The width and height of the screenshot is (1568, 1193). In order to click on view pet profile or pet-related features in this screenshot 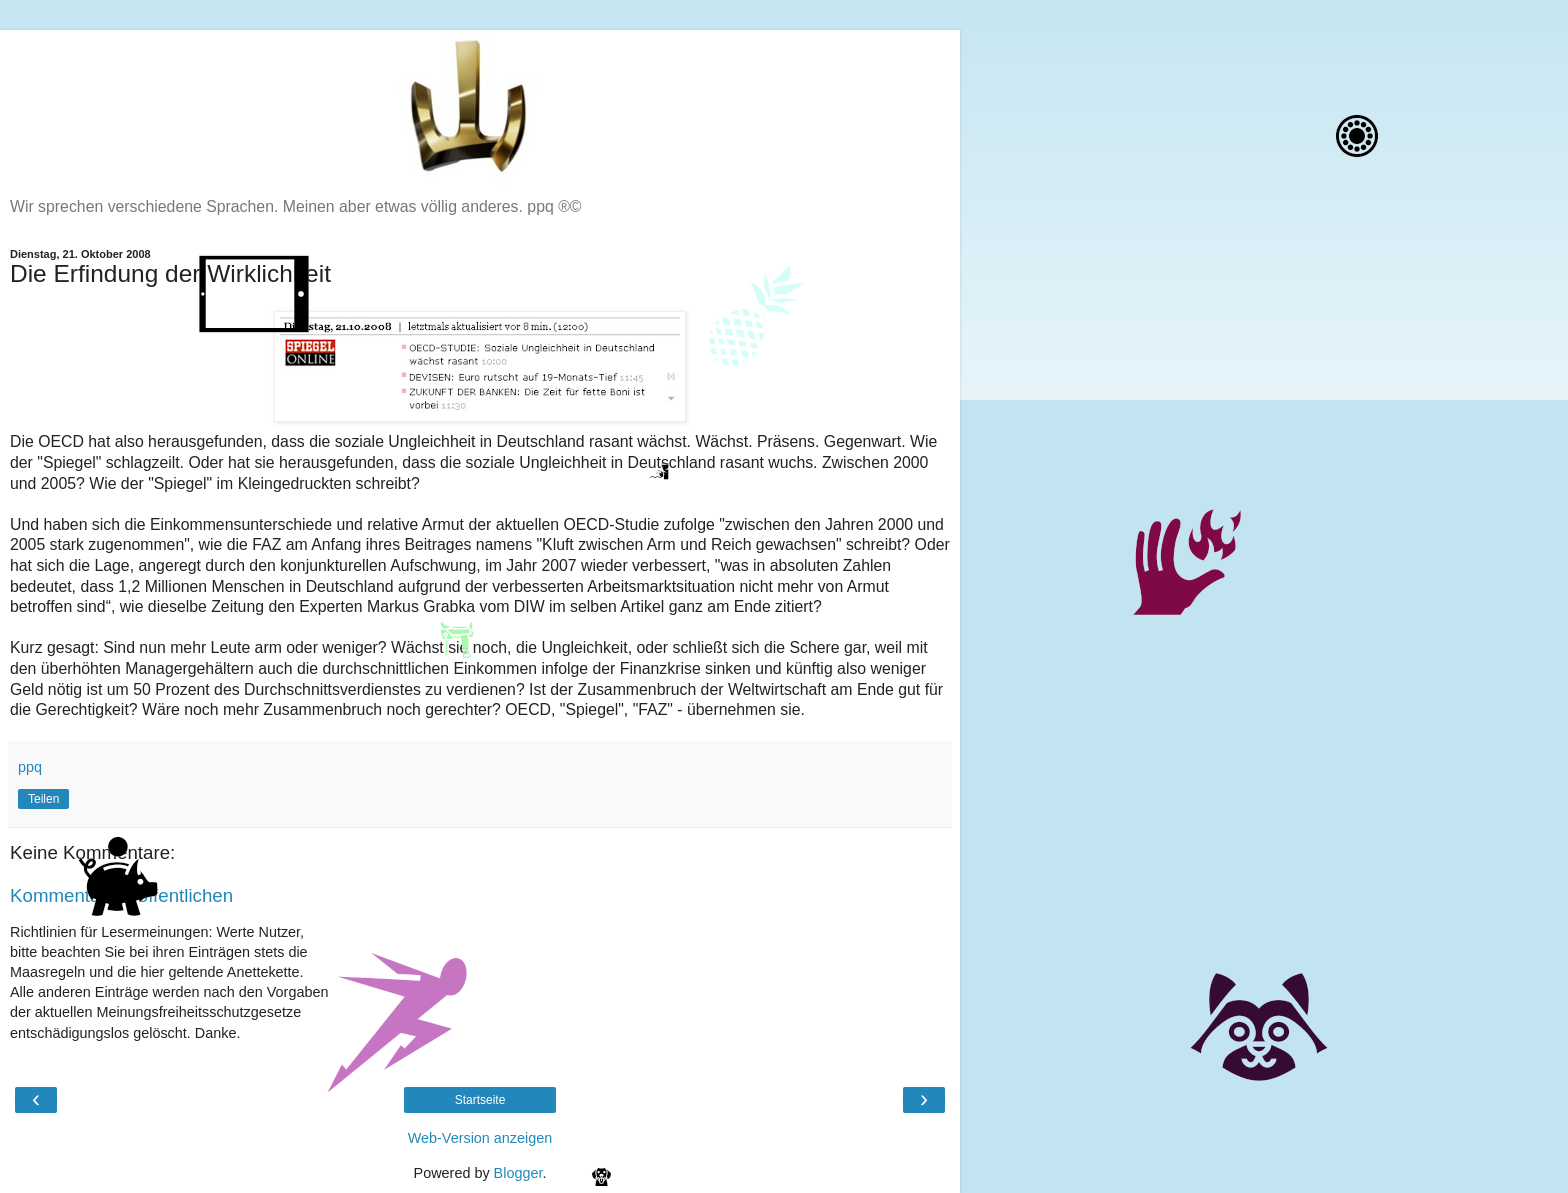, I will do `click(601, 1176)`.